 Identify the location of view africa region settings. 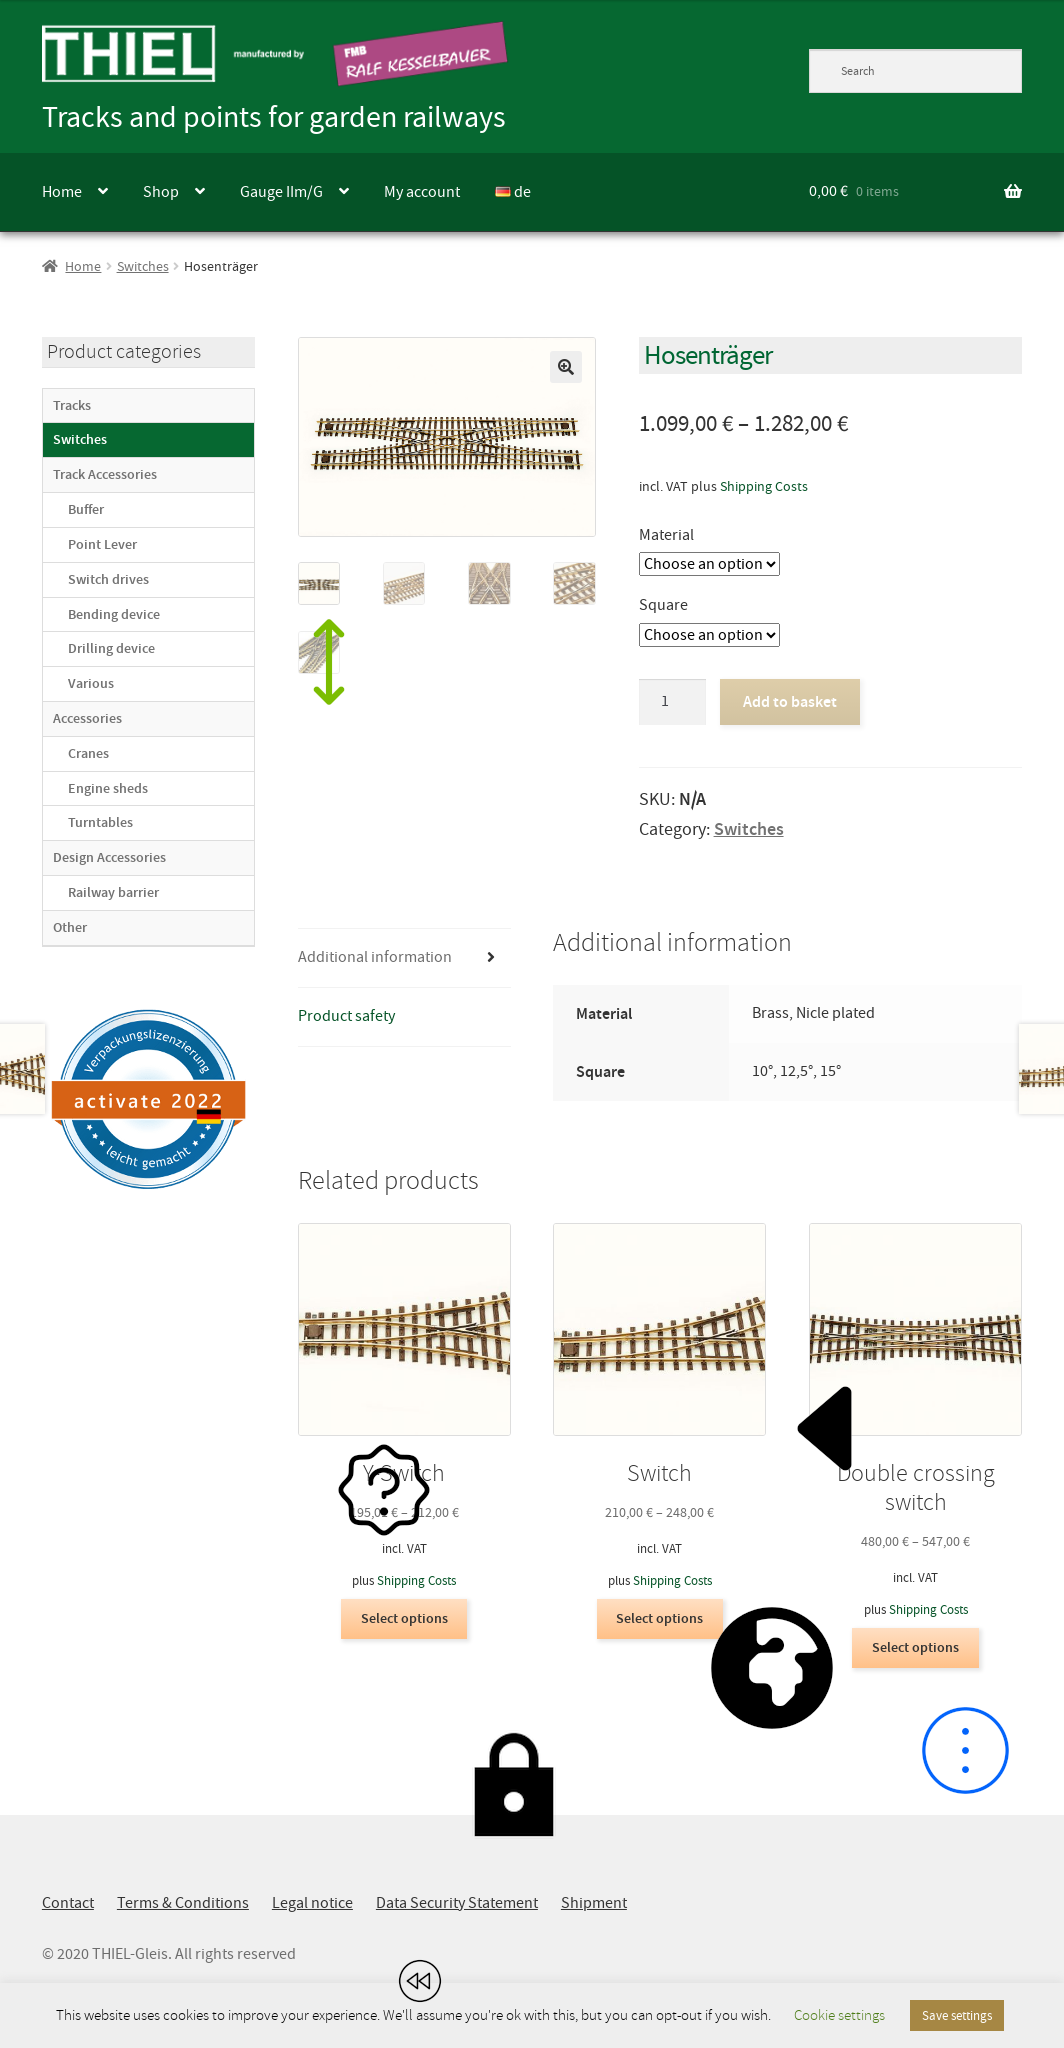
(772, 1668).